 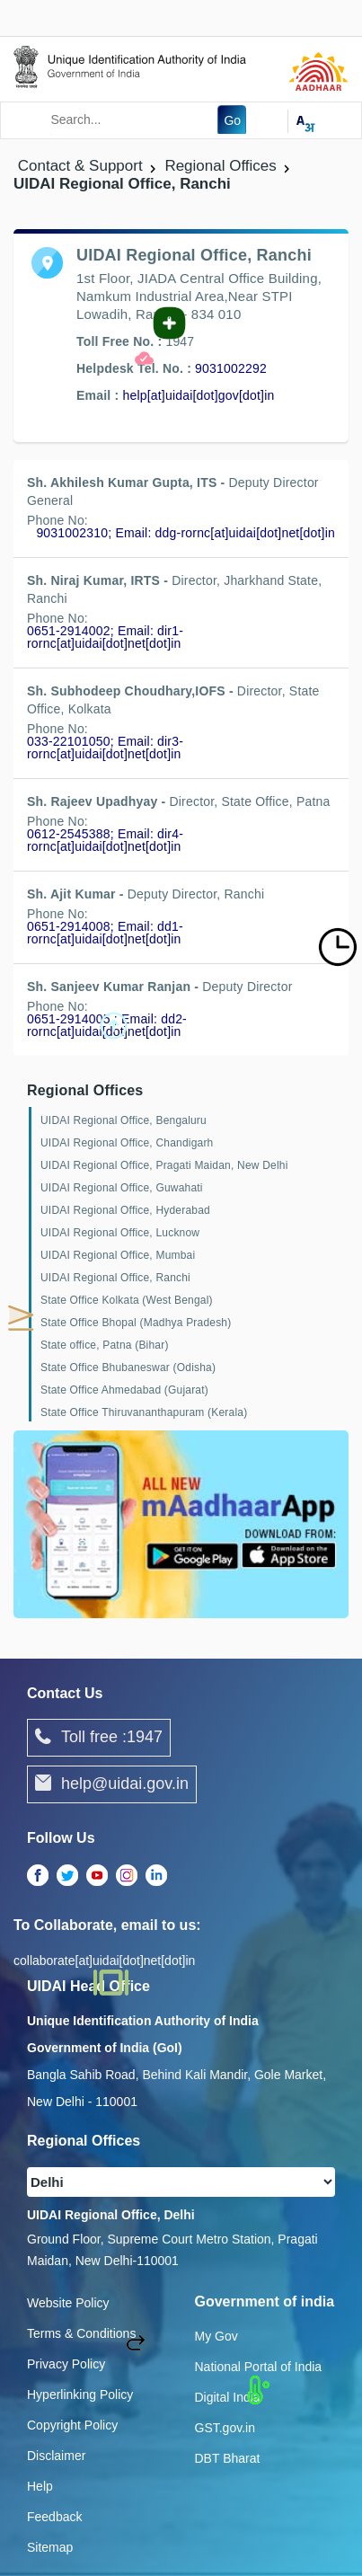 What do you see at coordinates (20, 1318) in the screenshot?
I see `apply a "greater than or equal to" filter condition` at bounding box center [20, 1318].